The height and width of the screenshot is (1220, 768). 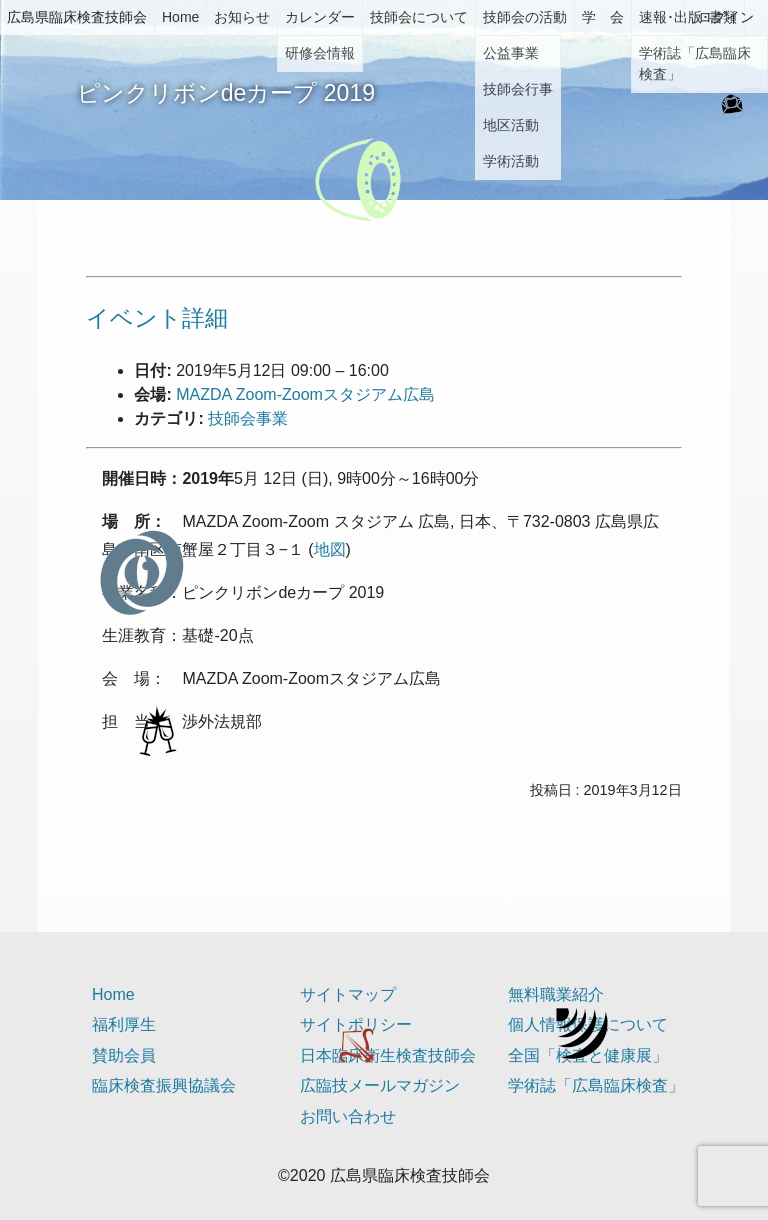 I want to click on indicates a surreal or dream-like game state, so click(x=142, y=573).